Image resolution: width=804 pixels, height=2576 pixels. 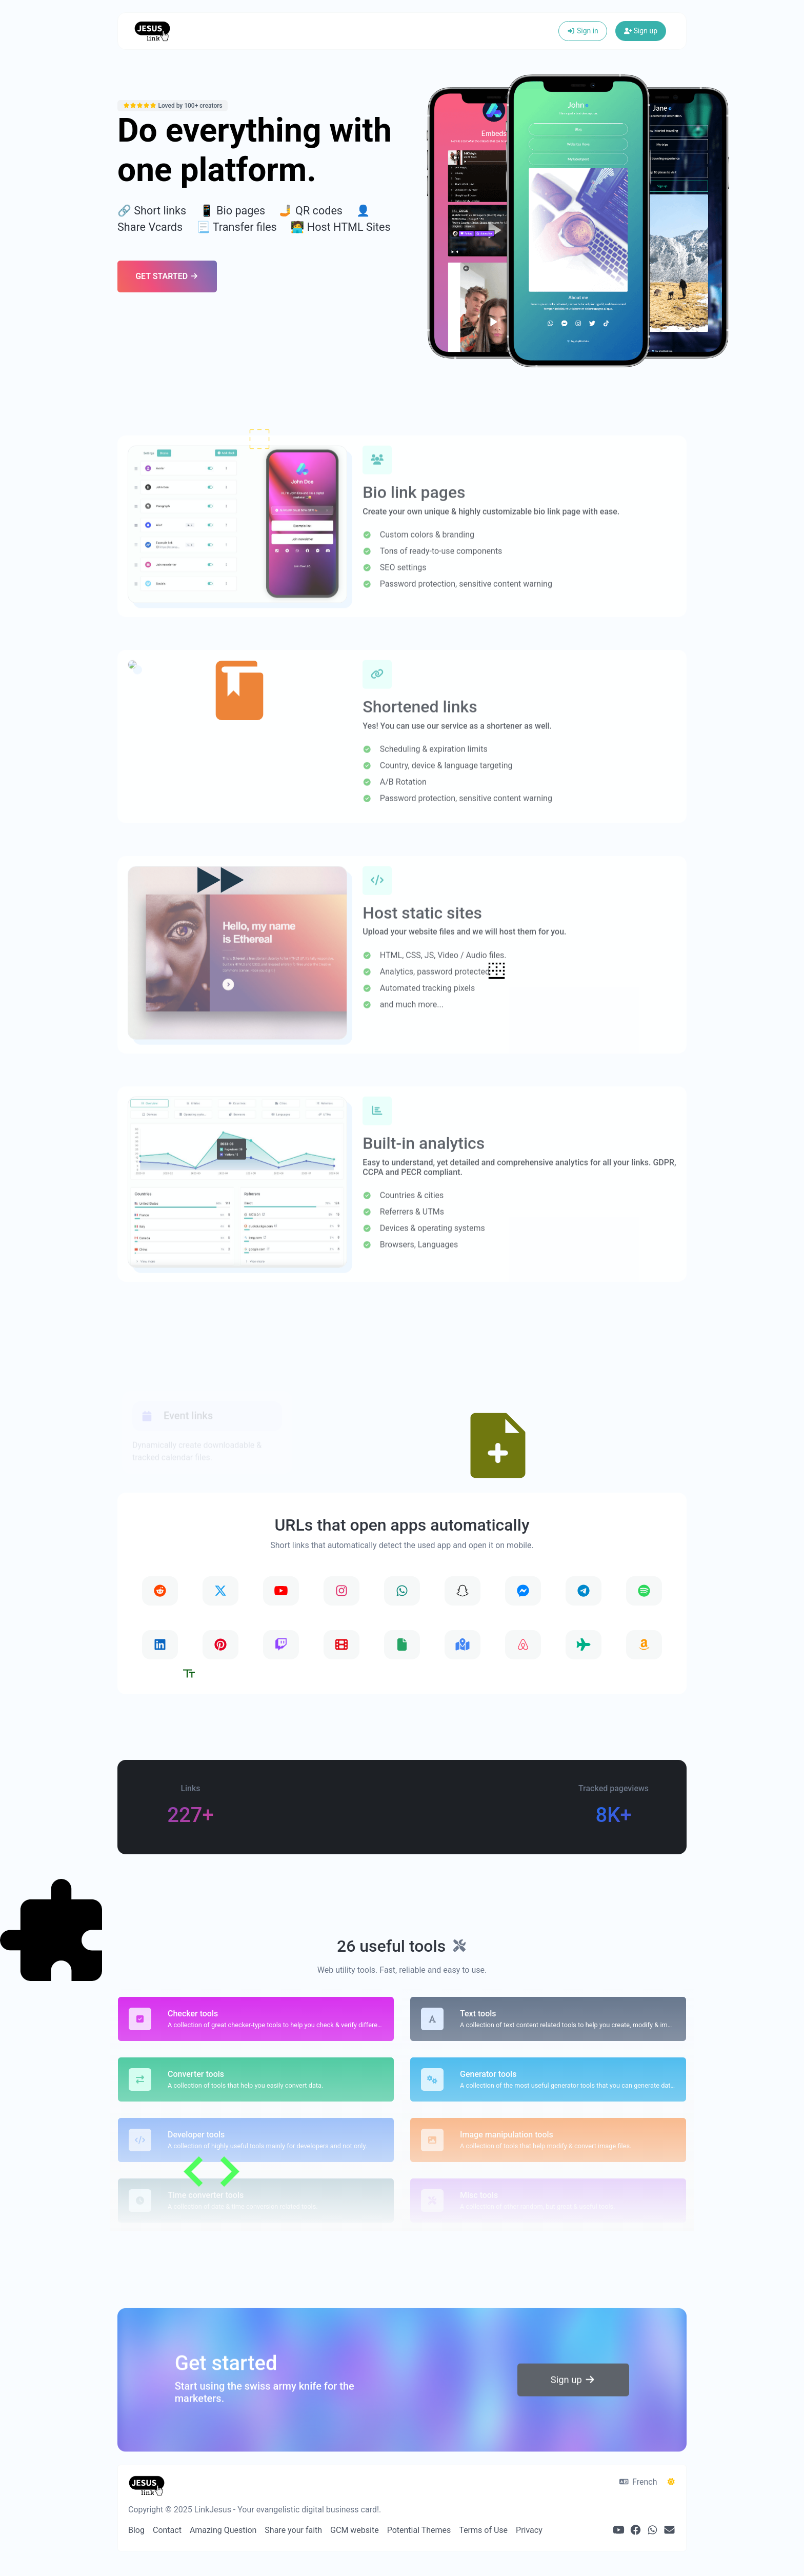 What do you see at coordinates (189, 1673) in the screenshot?
I see `adjust text size settings` at bounding box center [189, 1673].